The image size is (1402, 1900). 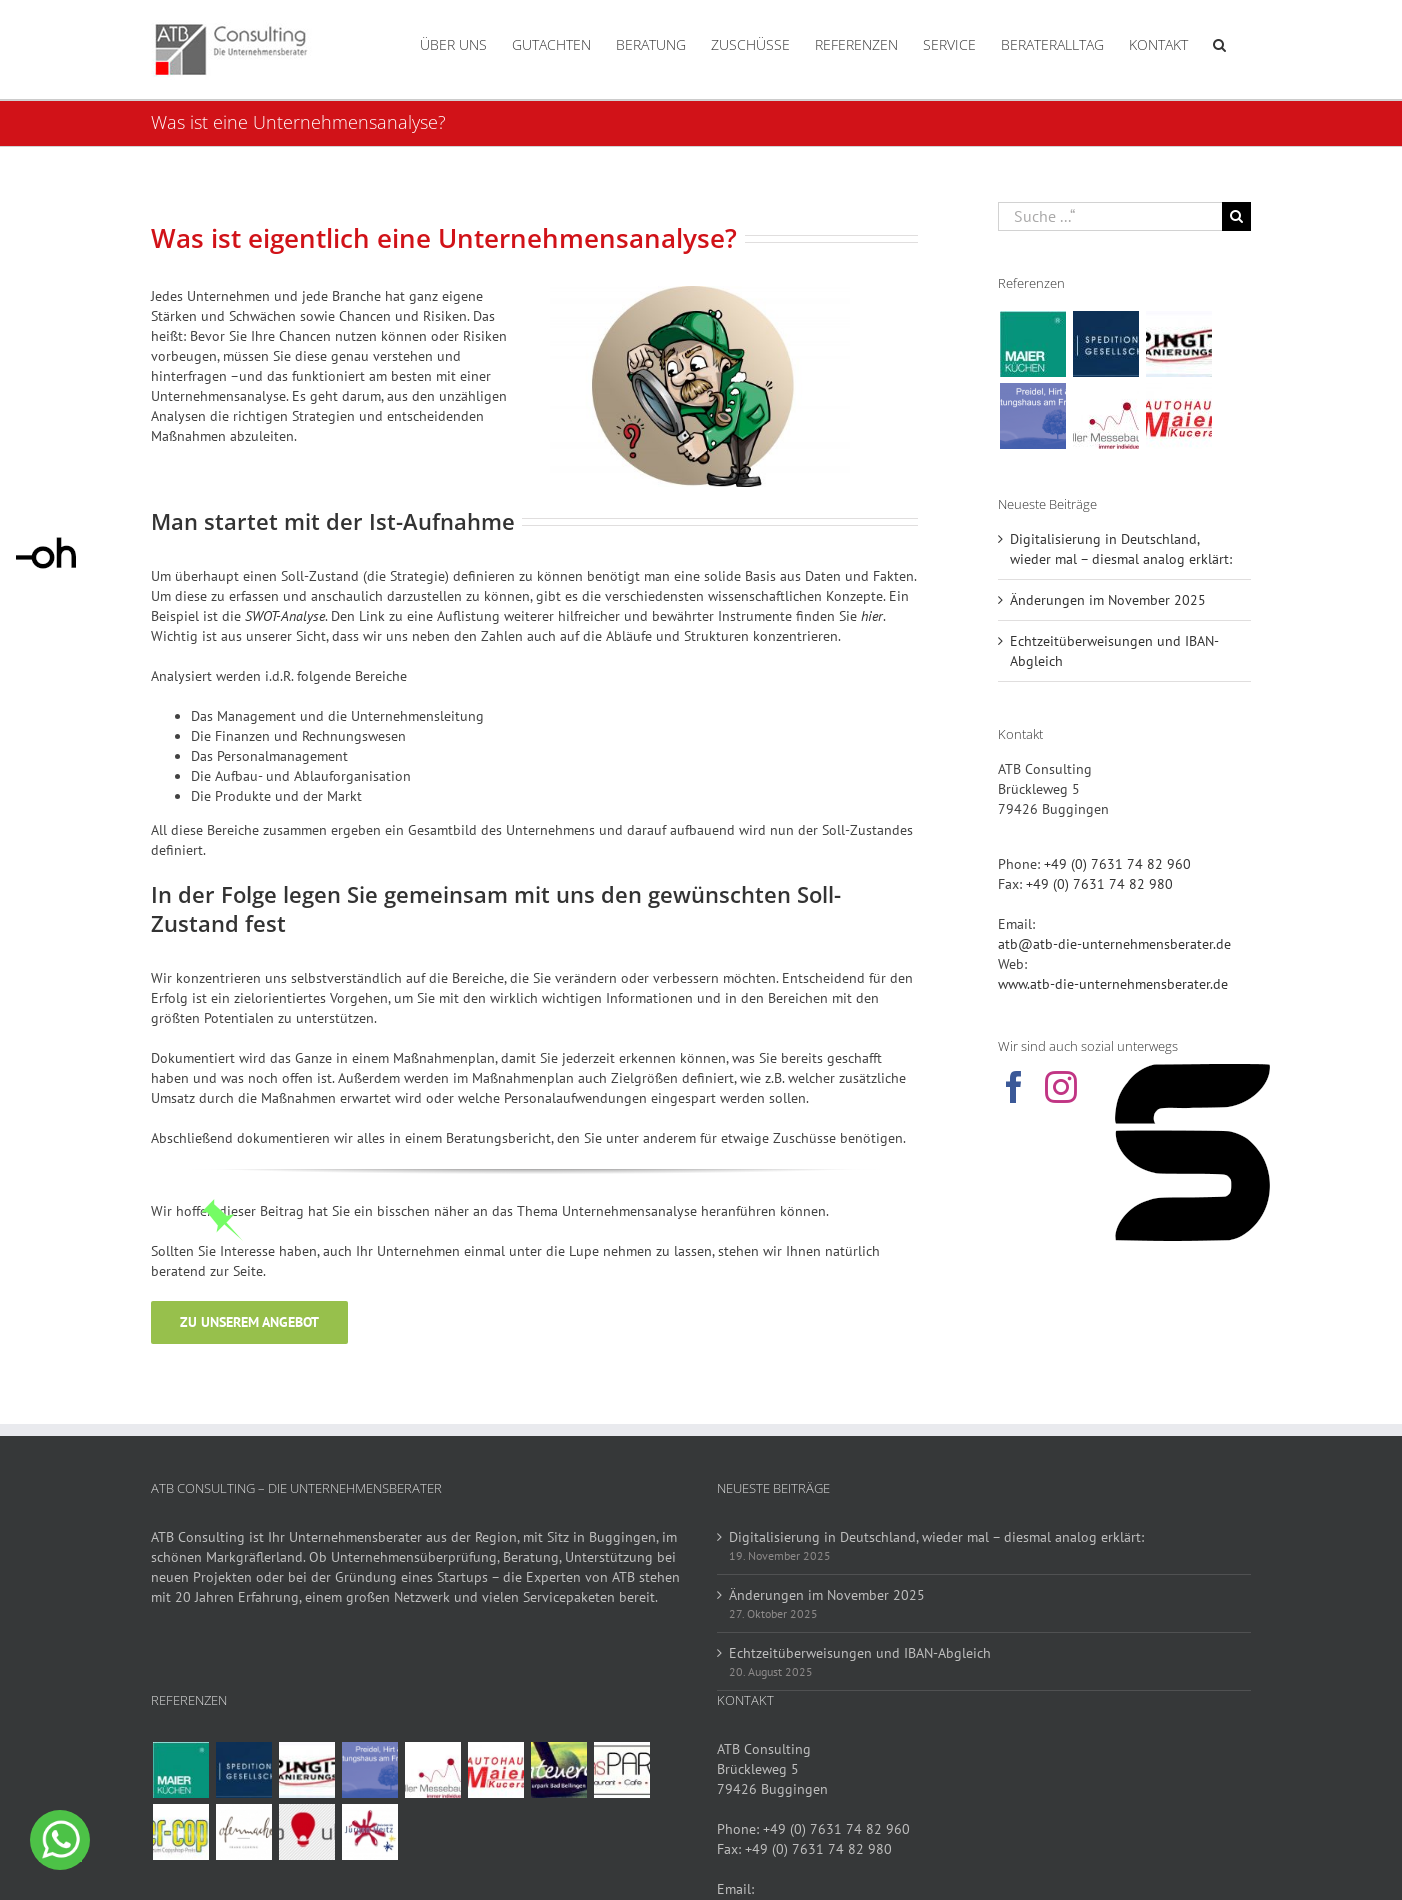 I want to click on visit pinboard bookmarking service, so click(x=222, y=1220).